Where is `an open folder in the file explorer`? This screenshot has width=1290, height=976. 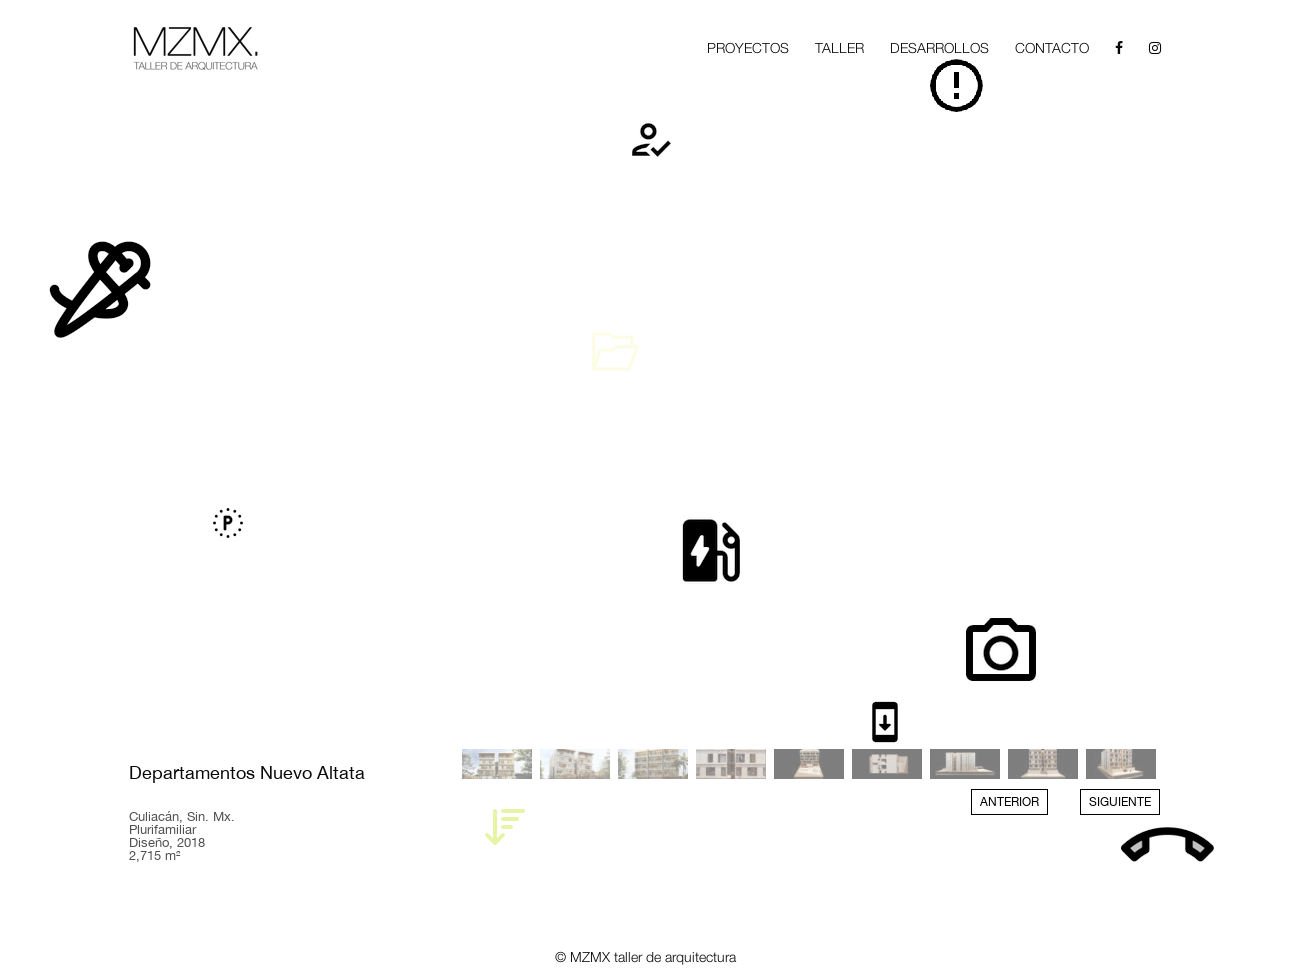
an open folder in the file explorer is located at coordinates (614, 351).